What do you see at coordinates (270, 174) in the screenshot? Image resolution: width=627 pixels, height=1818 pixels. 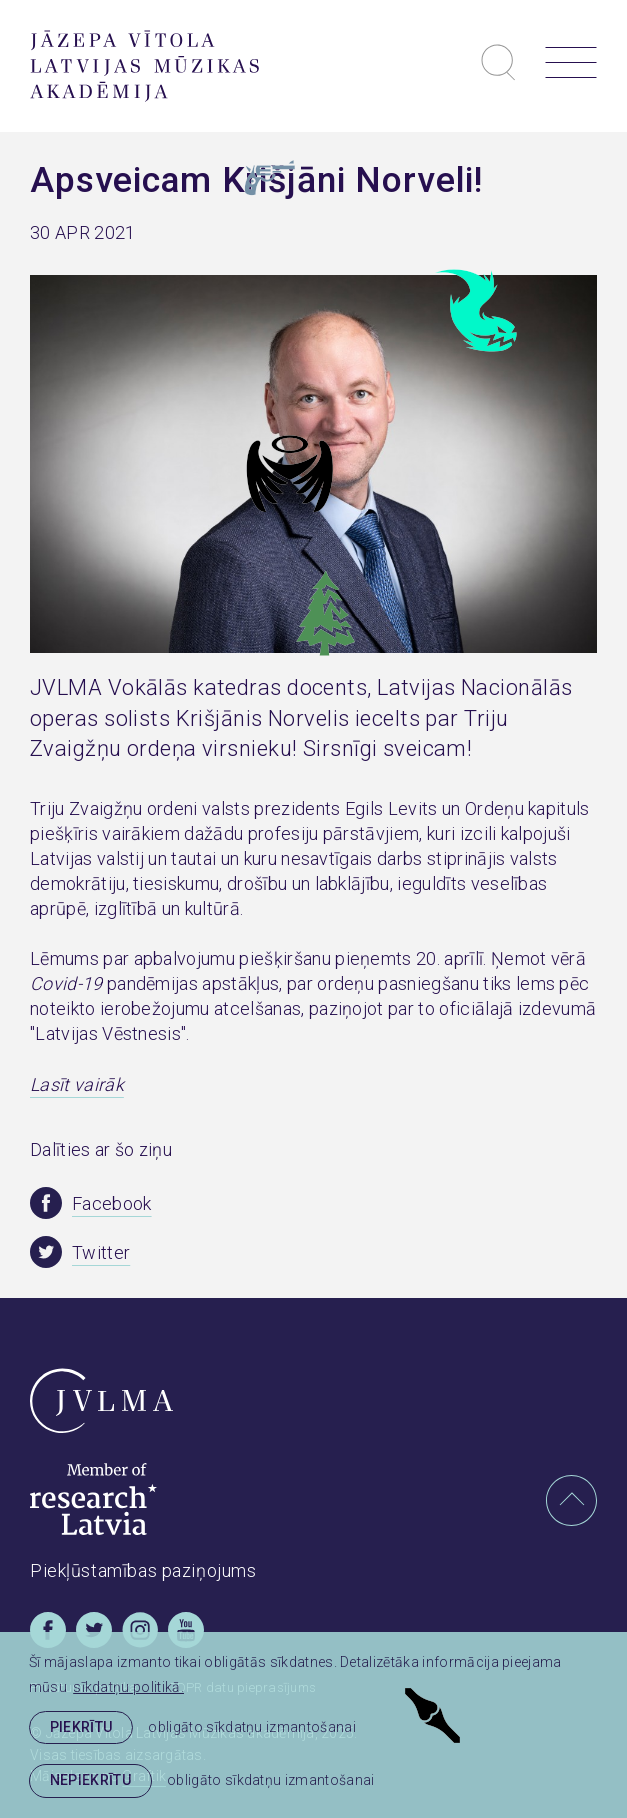 I see `access weapons inventory in a game` at bounding box center [270, 174].